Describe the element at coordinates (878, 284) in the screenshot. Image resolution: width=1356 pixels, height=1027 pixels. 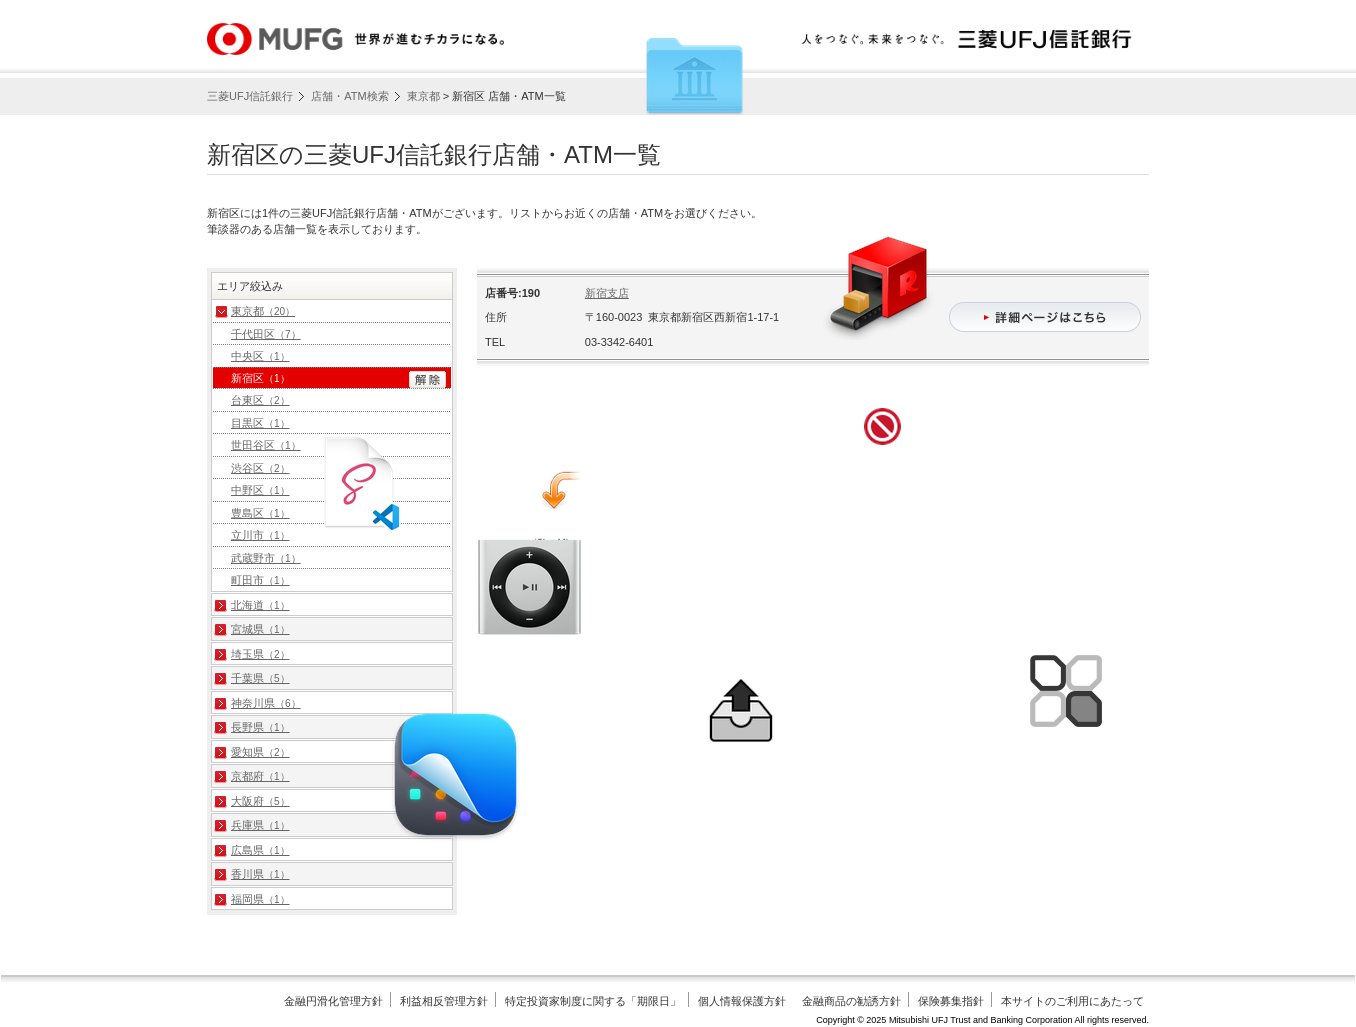
I see `indicates a software package repository` at that location.